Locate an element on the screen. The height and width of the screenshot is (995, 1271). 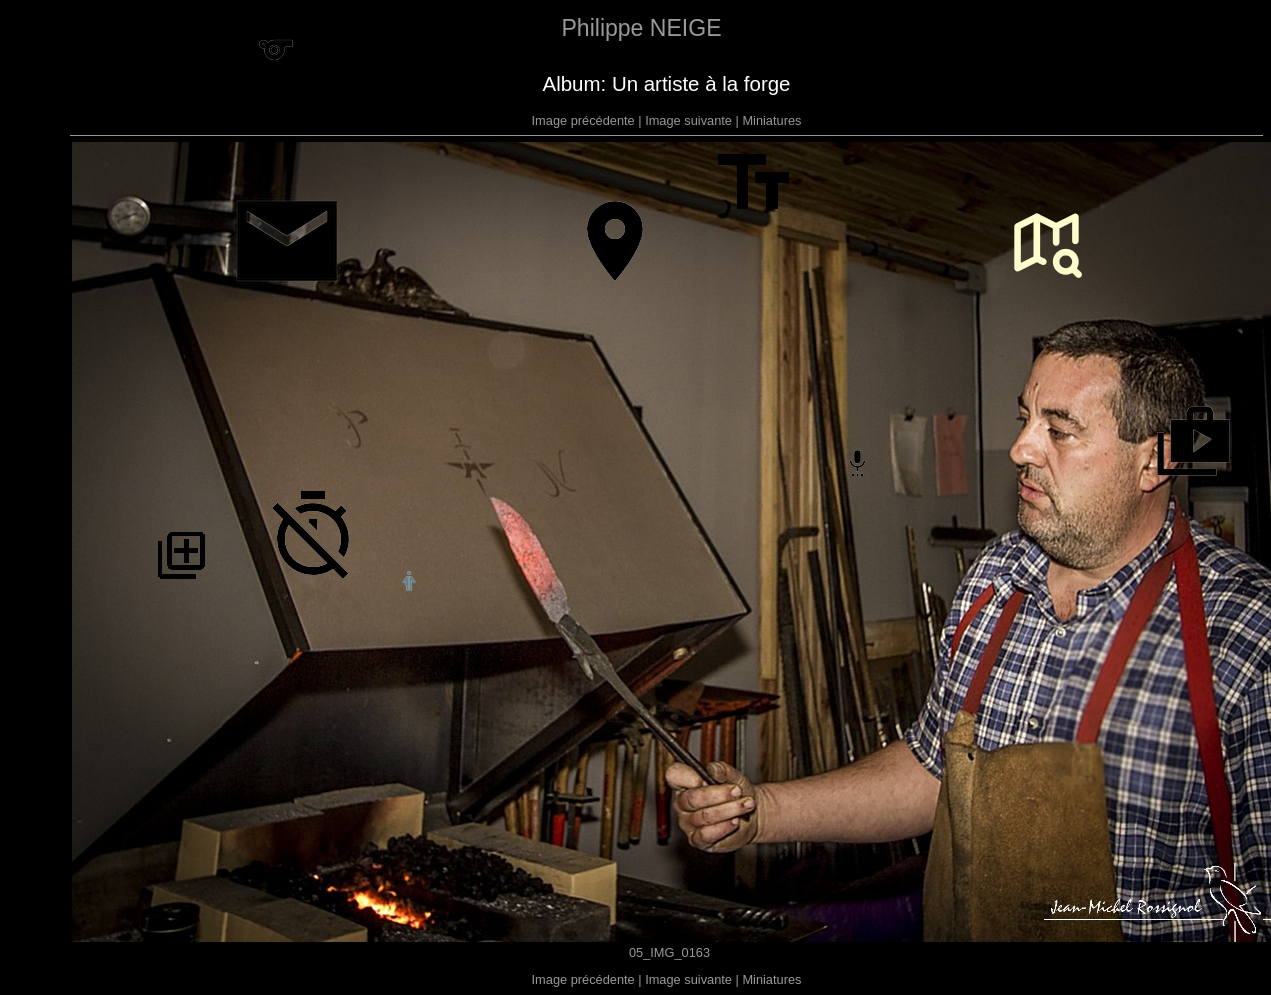
disable or cancel timer is located at coordinates (313, 535).